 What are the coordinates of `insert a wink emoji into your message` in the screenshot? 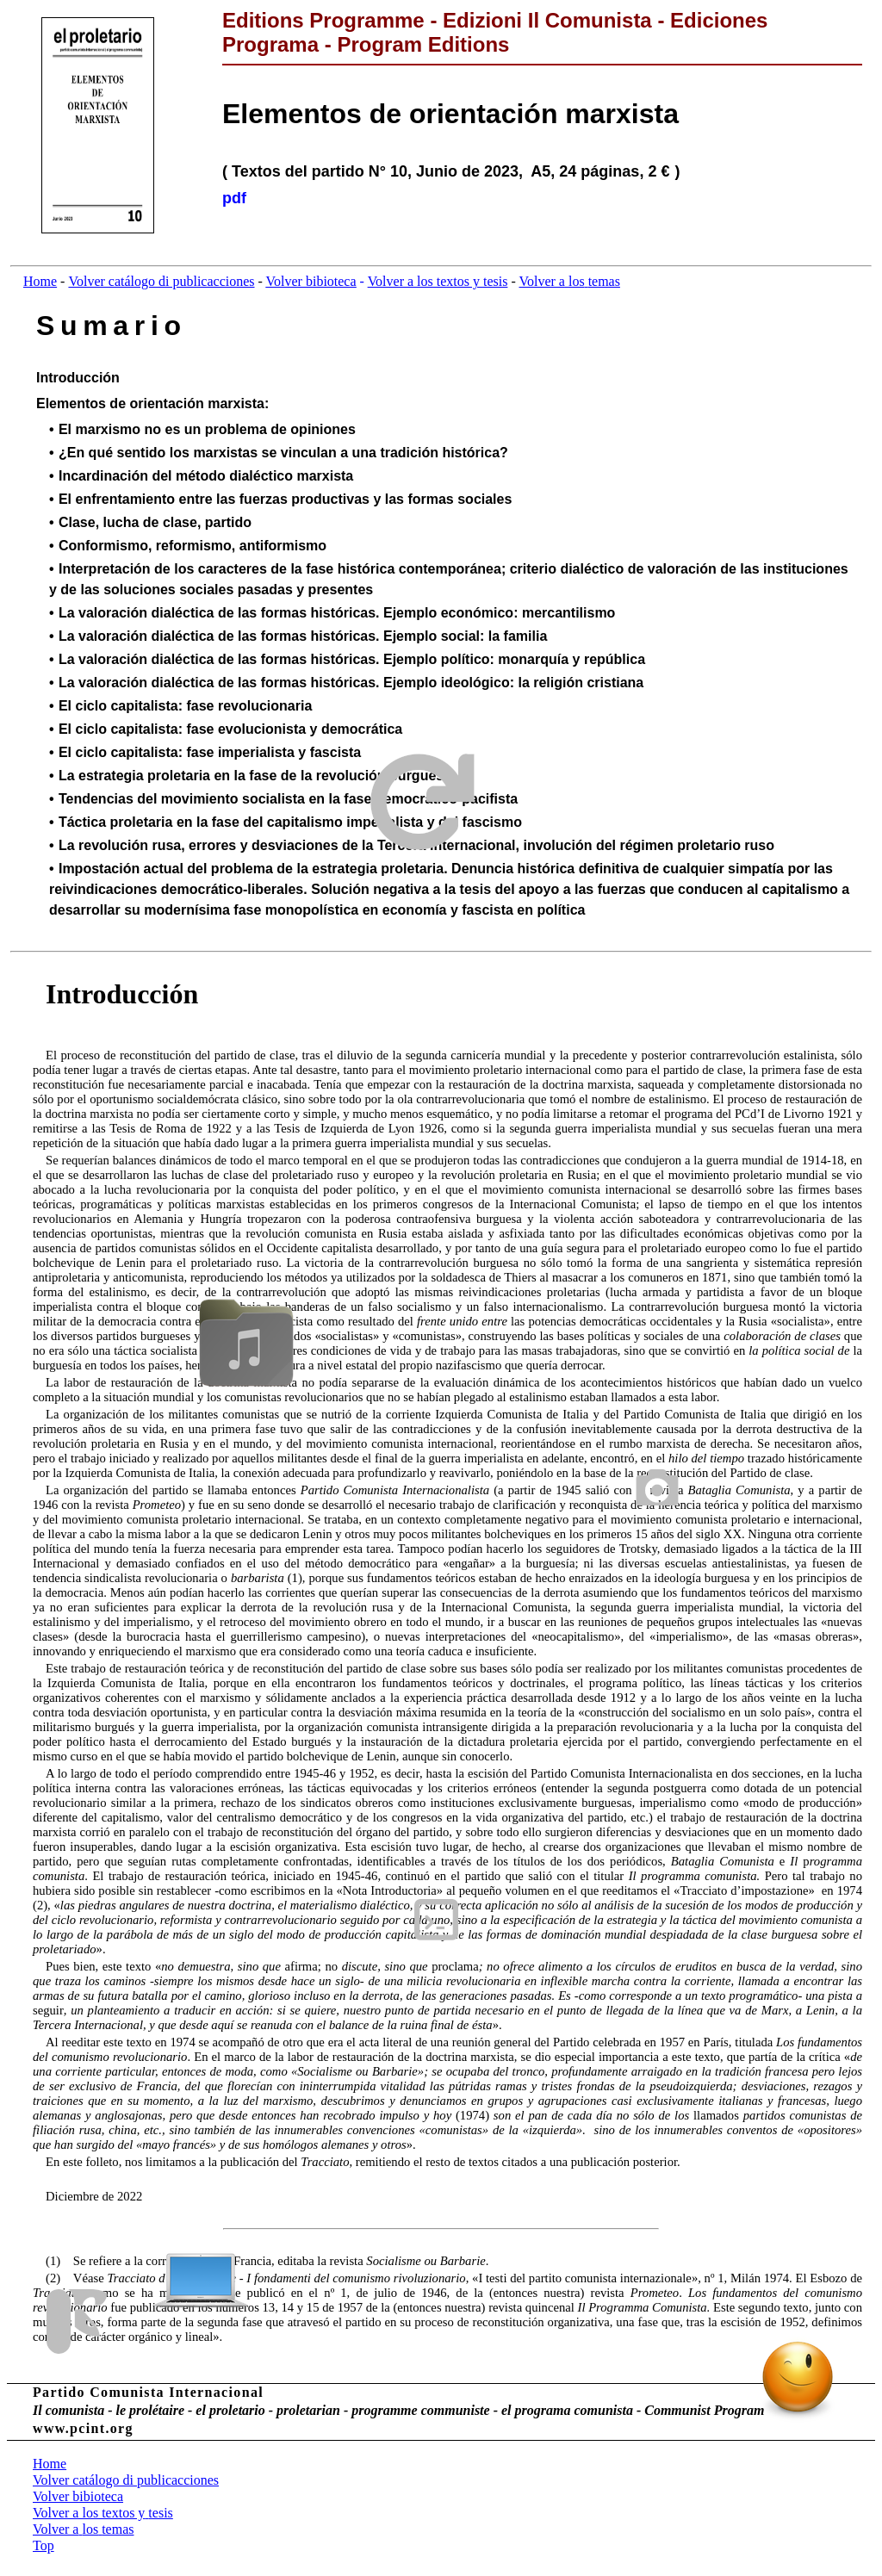 It's located at (798, 2380).